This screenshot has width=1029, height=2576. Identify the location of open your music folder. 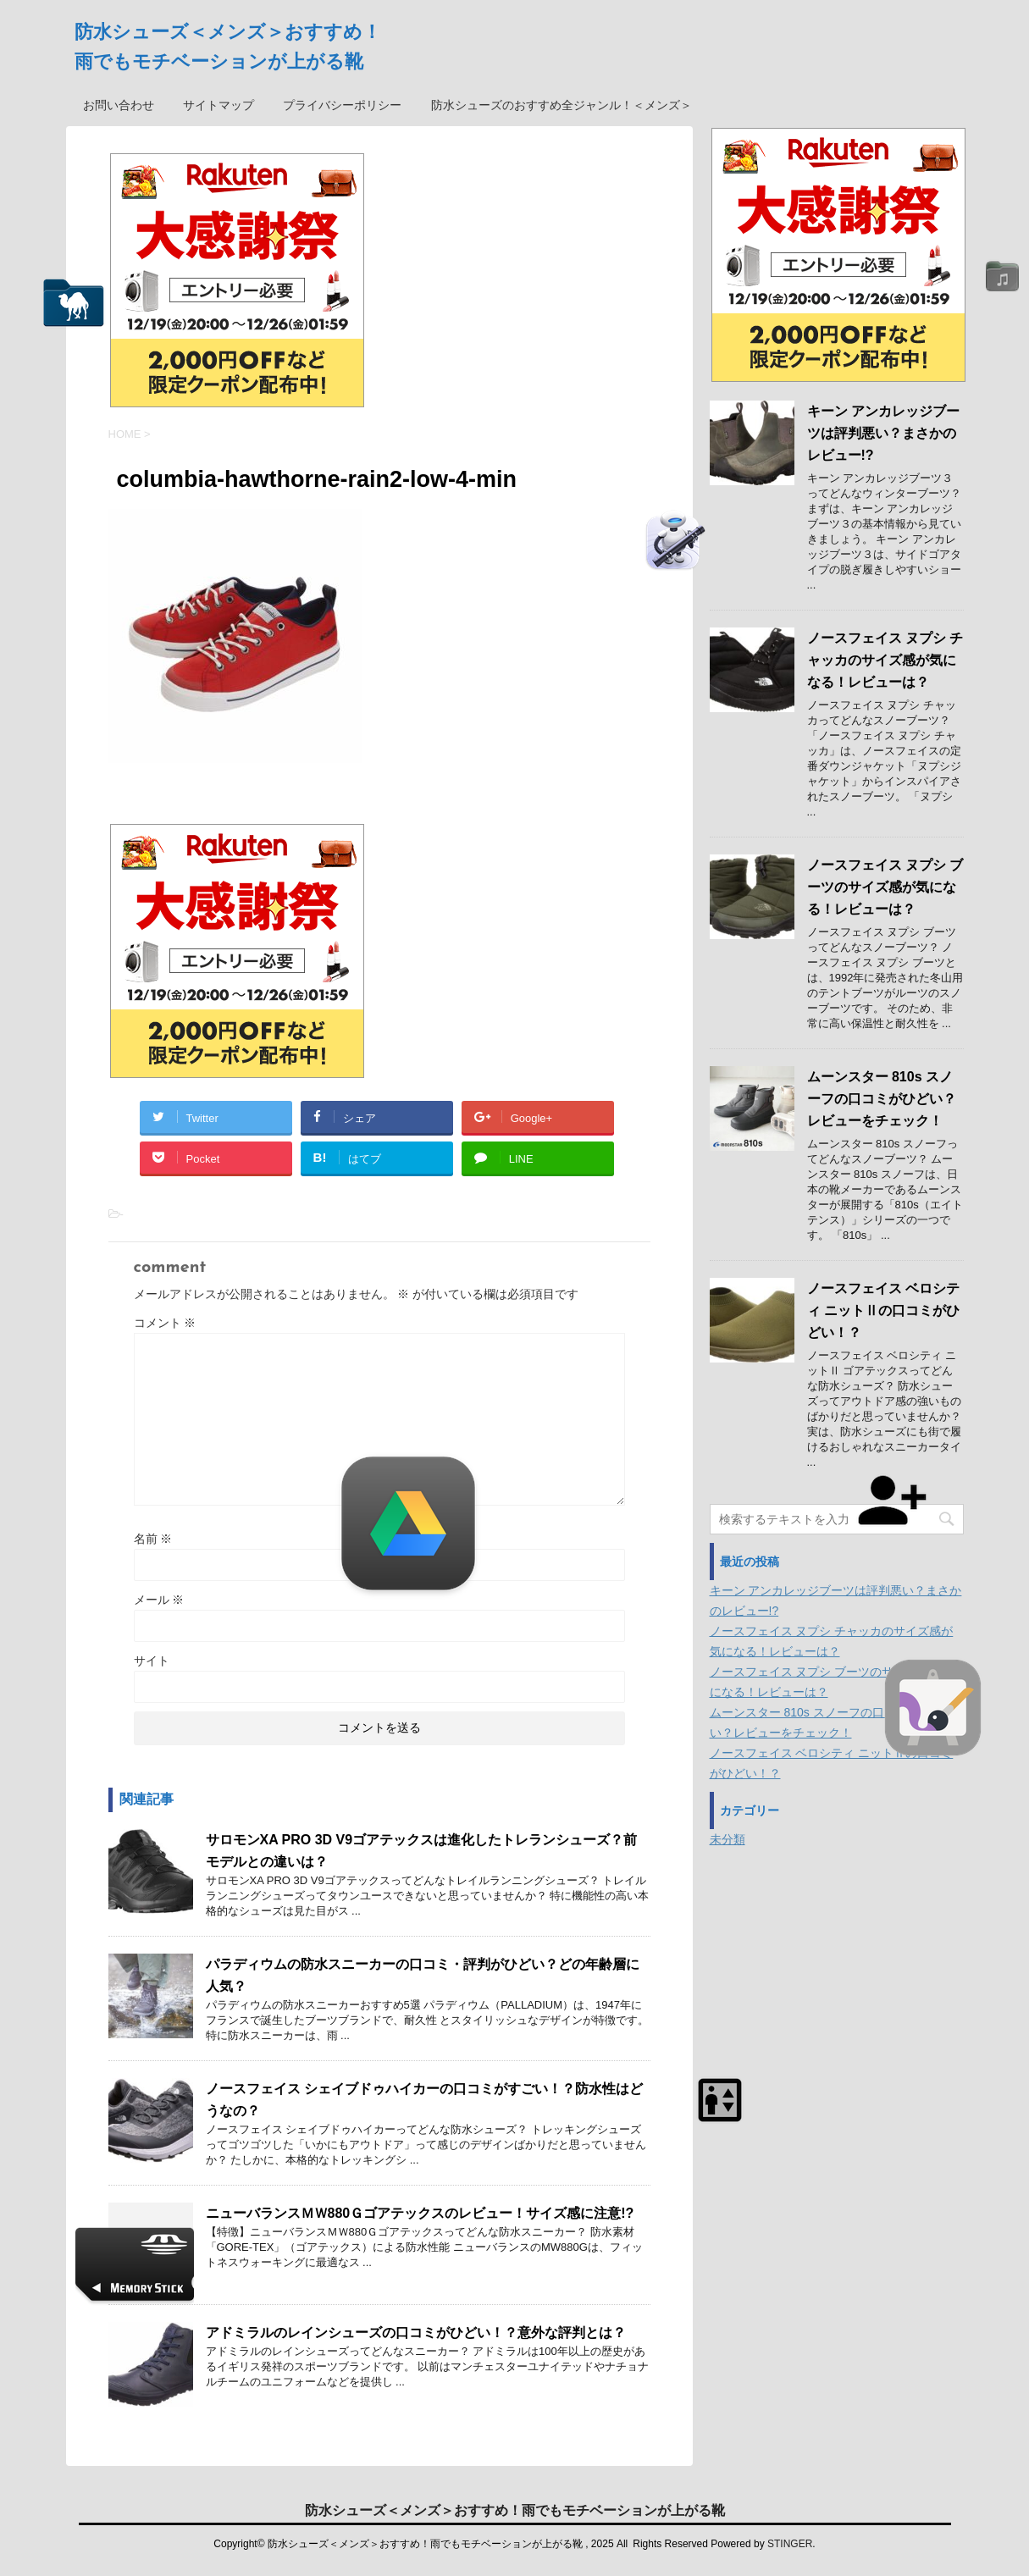
(1002, 275).